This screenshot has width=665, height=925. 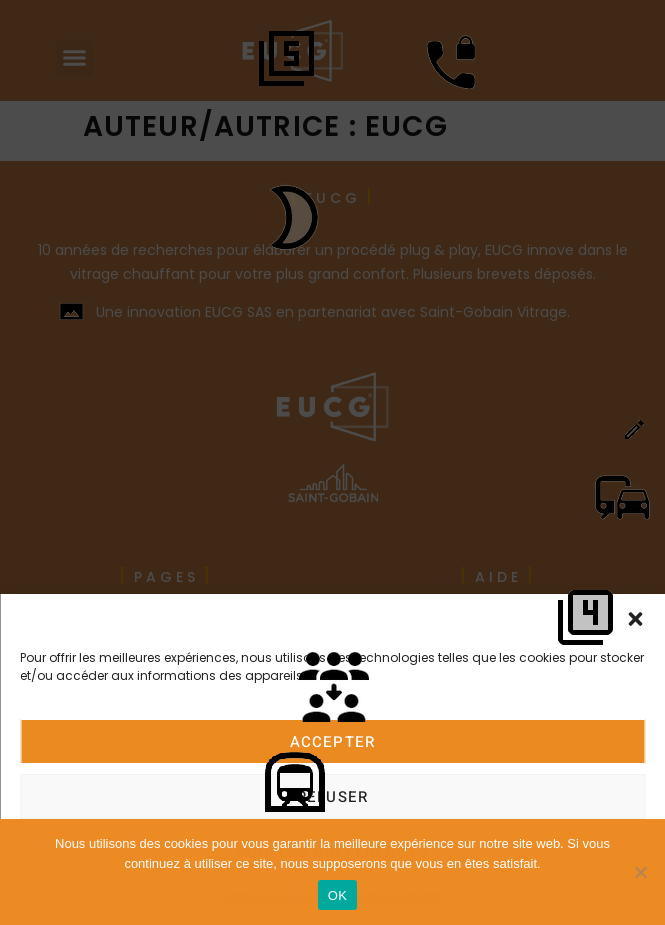 What do you see at coordinates (451, 65) in the screenshot?
I see `indicates phone or call features are locked` at bounding box center [451, 65].